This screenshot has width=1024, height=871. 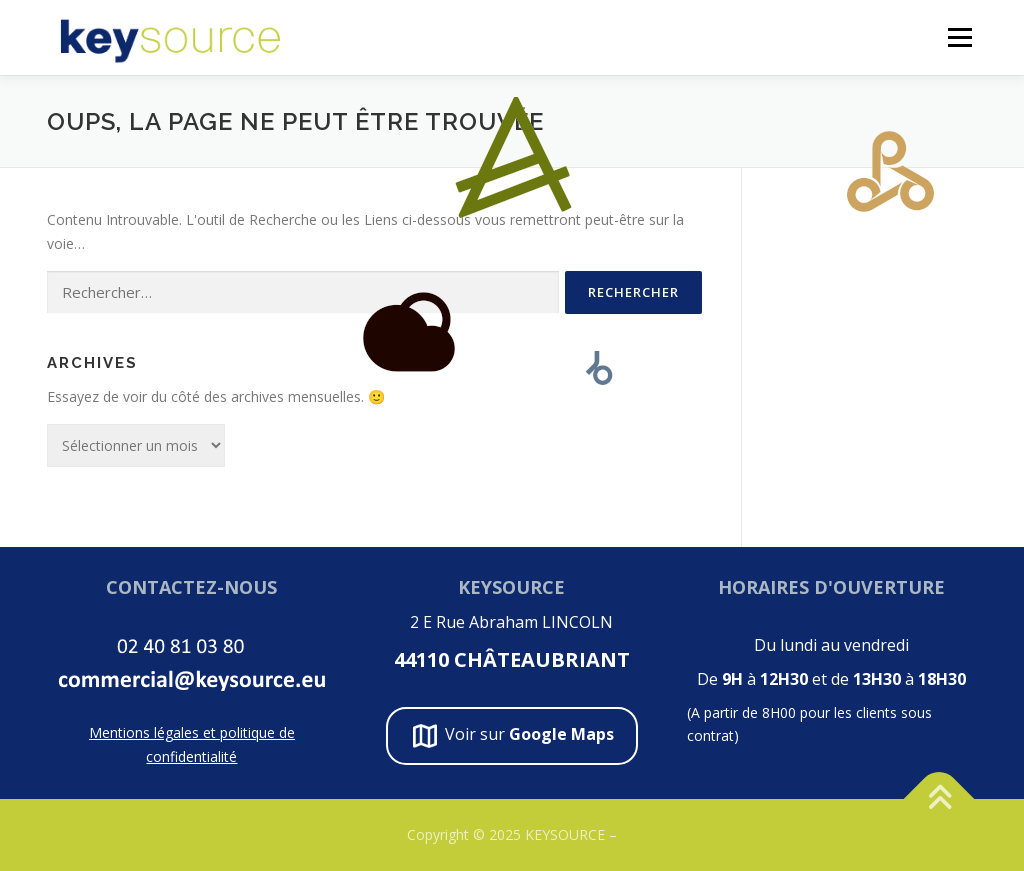 I want to click on open the Actual Budget app, so click(x=513, y=157).